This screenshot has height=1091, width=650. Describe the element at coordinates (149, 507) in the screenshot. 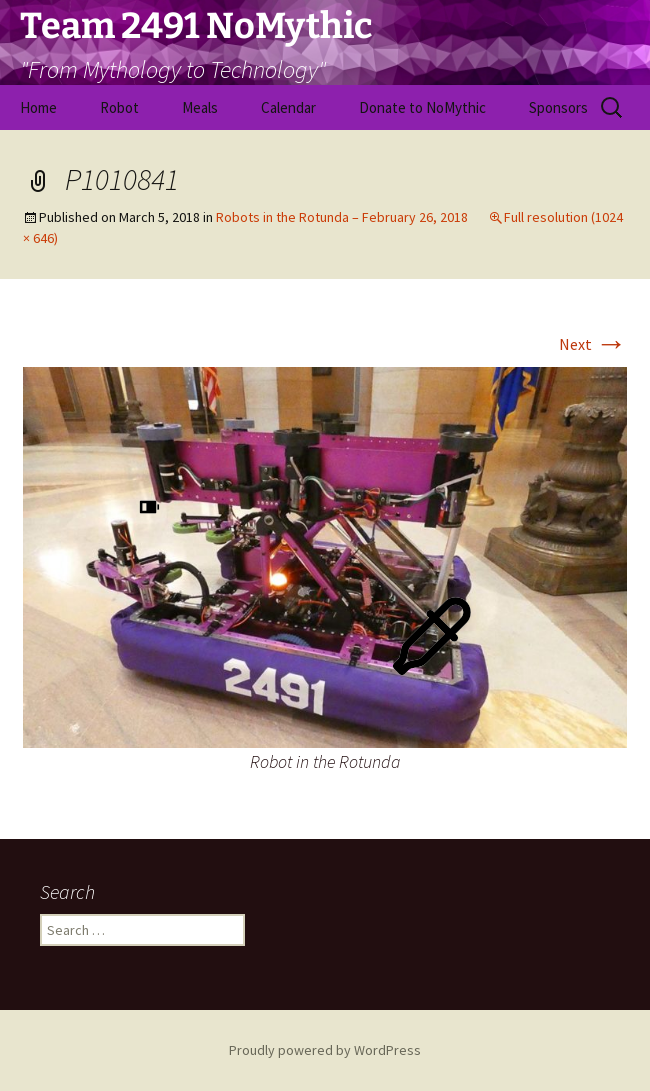

I see `indicates low battery status` at that location.